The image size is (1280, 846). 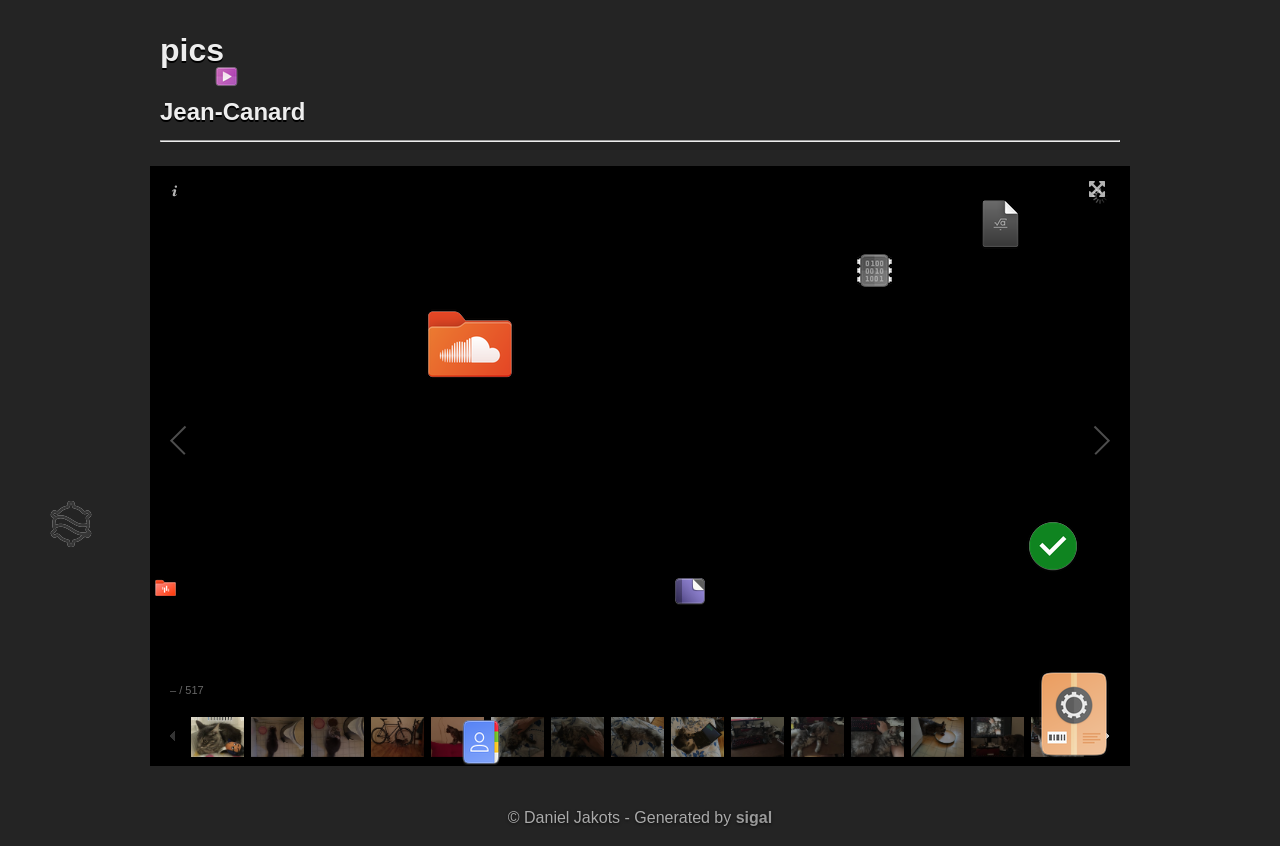 I want to click on open the contacts app, so click(x=481, y=742).